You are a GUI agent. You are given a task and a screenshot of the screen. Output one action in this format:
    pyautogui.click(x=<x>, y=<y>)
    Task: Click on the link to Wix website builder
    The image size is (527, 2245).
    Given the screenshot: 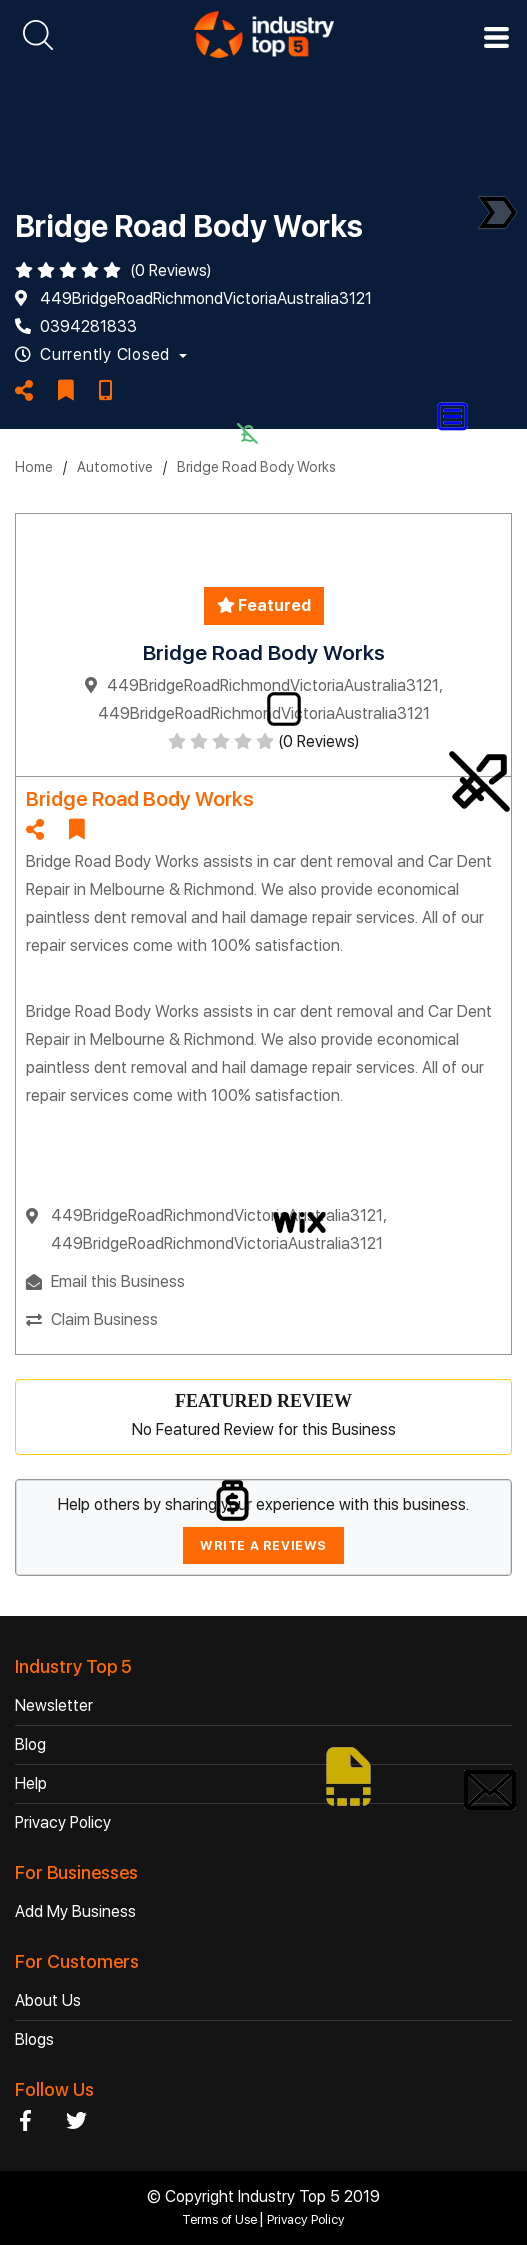 What is the action you would take?
    pyautogui.click(x=299, y=1222)
    